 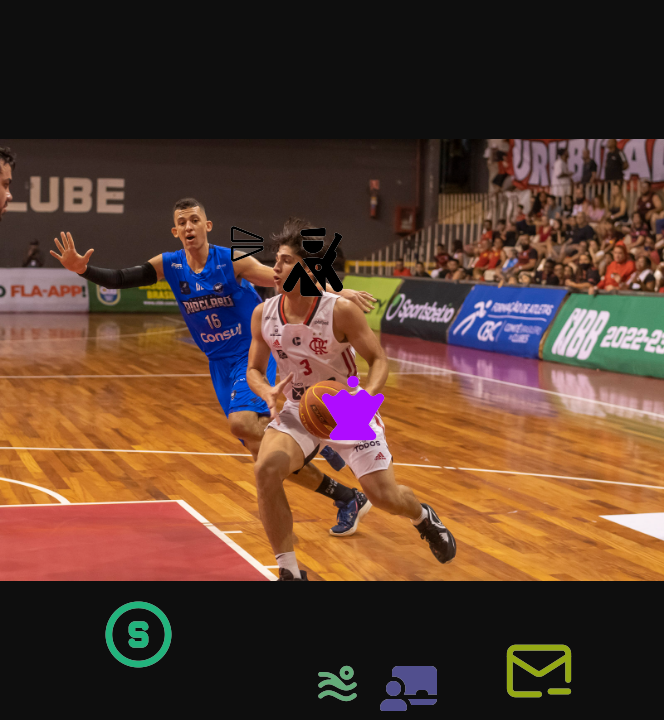 I want to click on remove an email from your inbox, so click(x=539, y=671).